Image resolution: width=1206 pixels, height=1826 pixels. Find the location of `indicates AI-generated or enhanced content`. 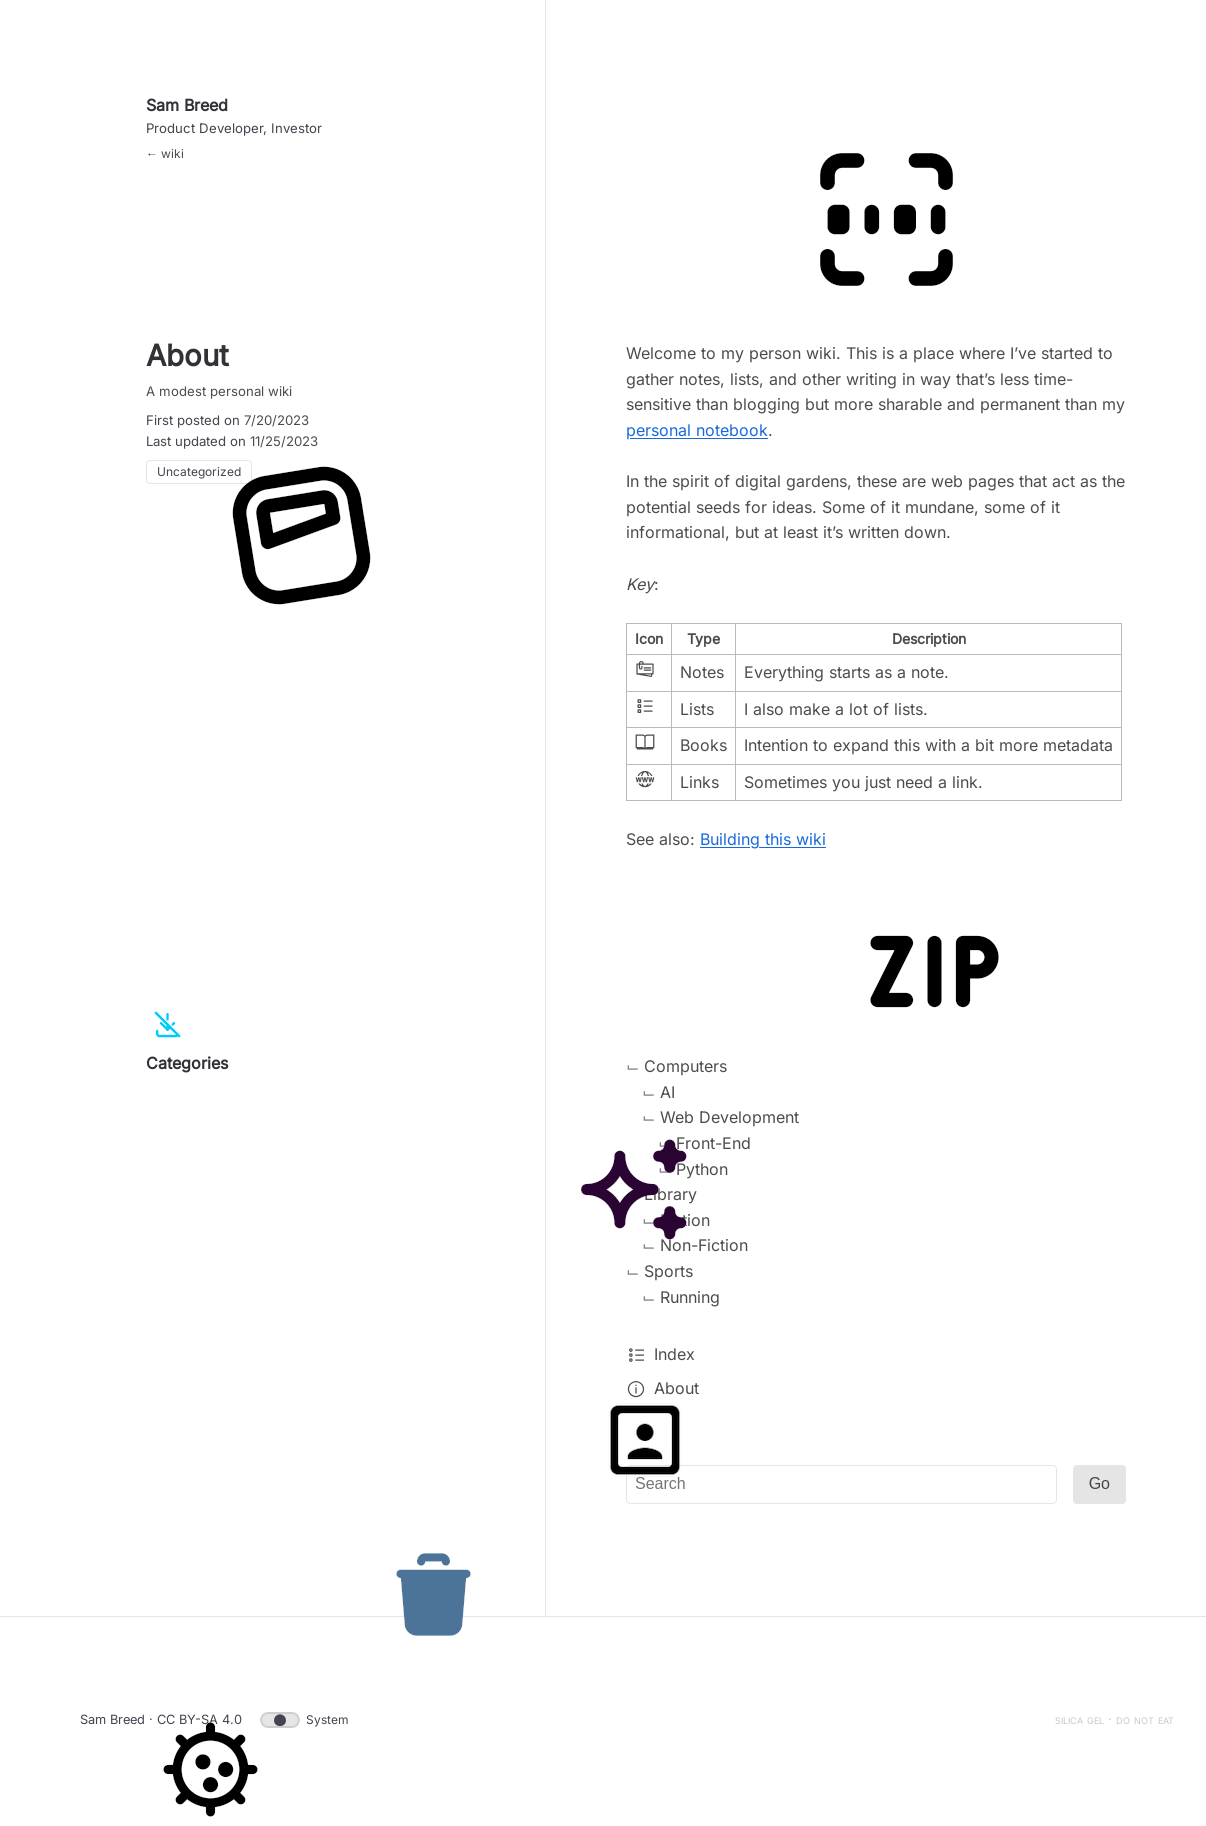

indicates AI-generated or enhanced content is located at coordinates (636, 1189).